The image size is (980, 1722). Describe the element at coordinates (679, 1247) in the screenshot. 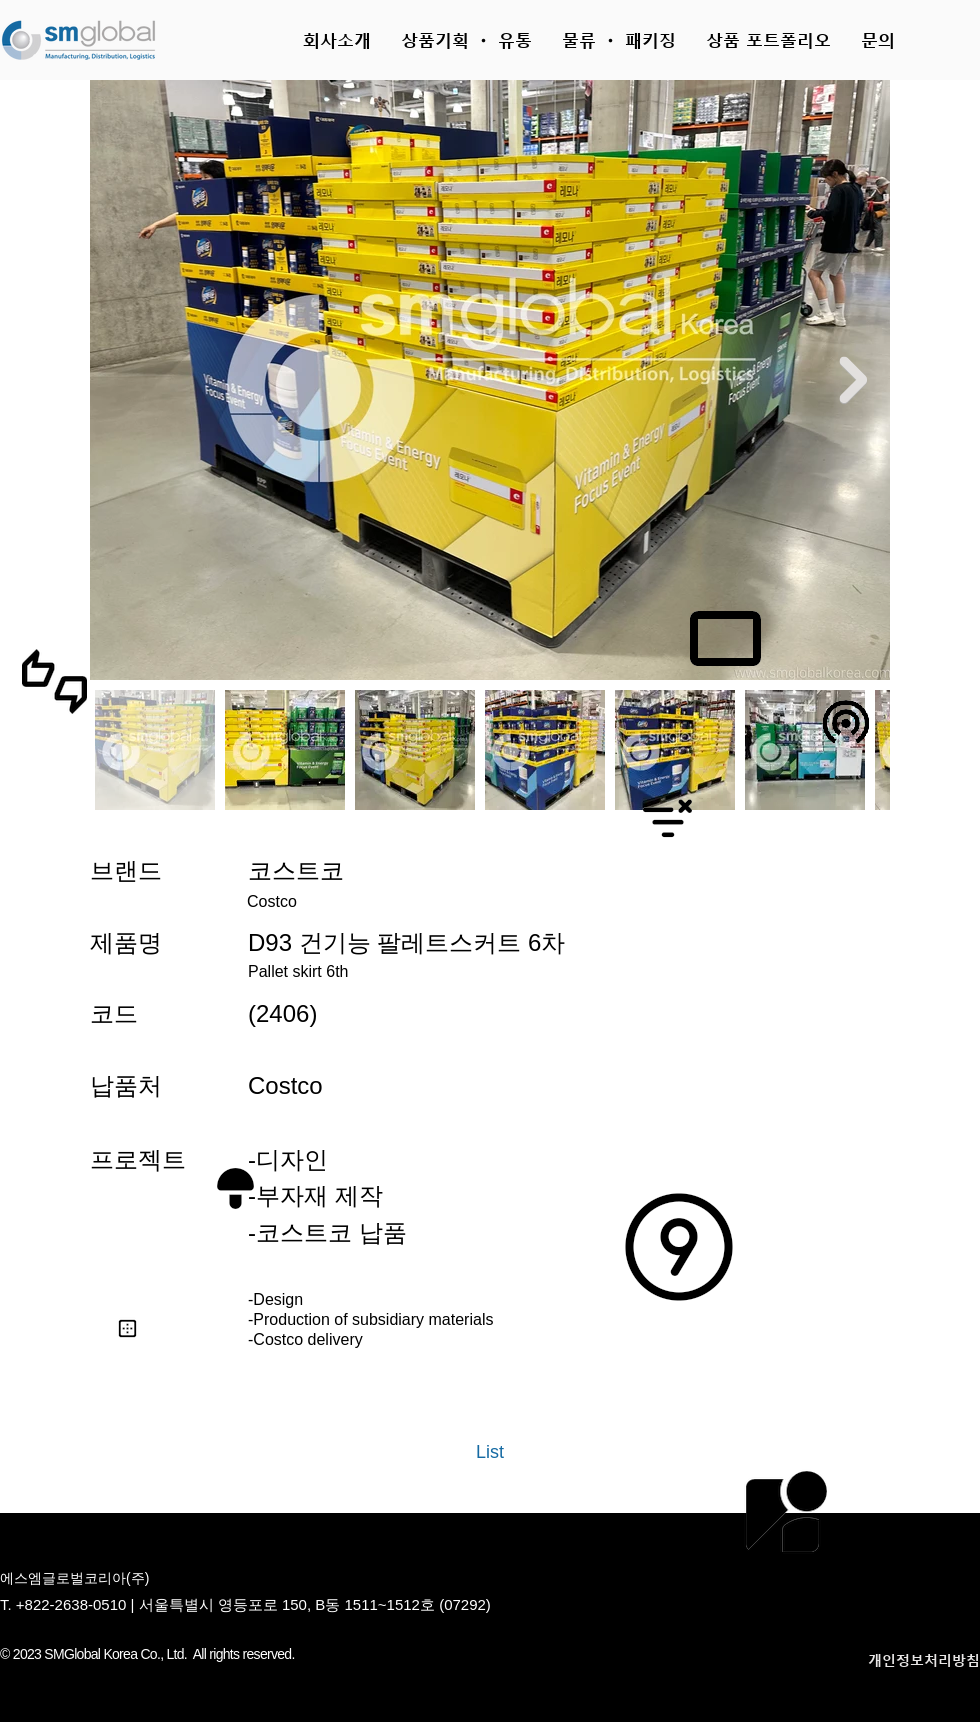

I see `indicates item number nine in a list or sequence` at that location.